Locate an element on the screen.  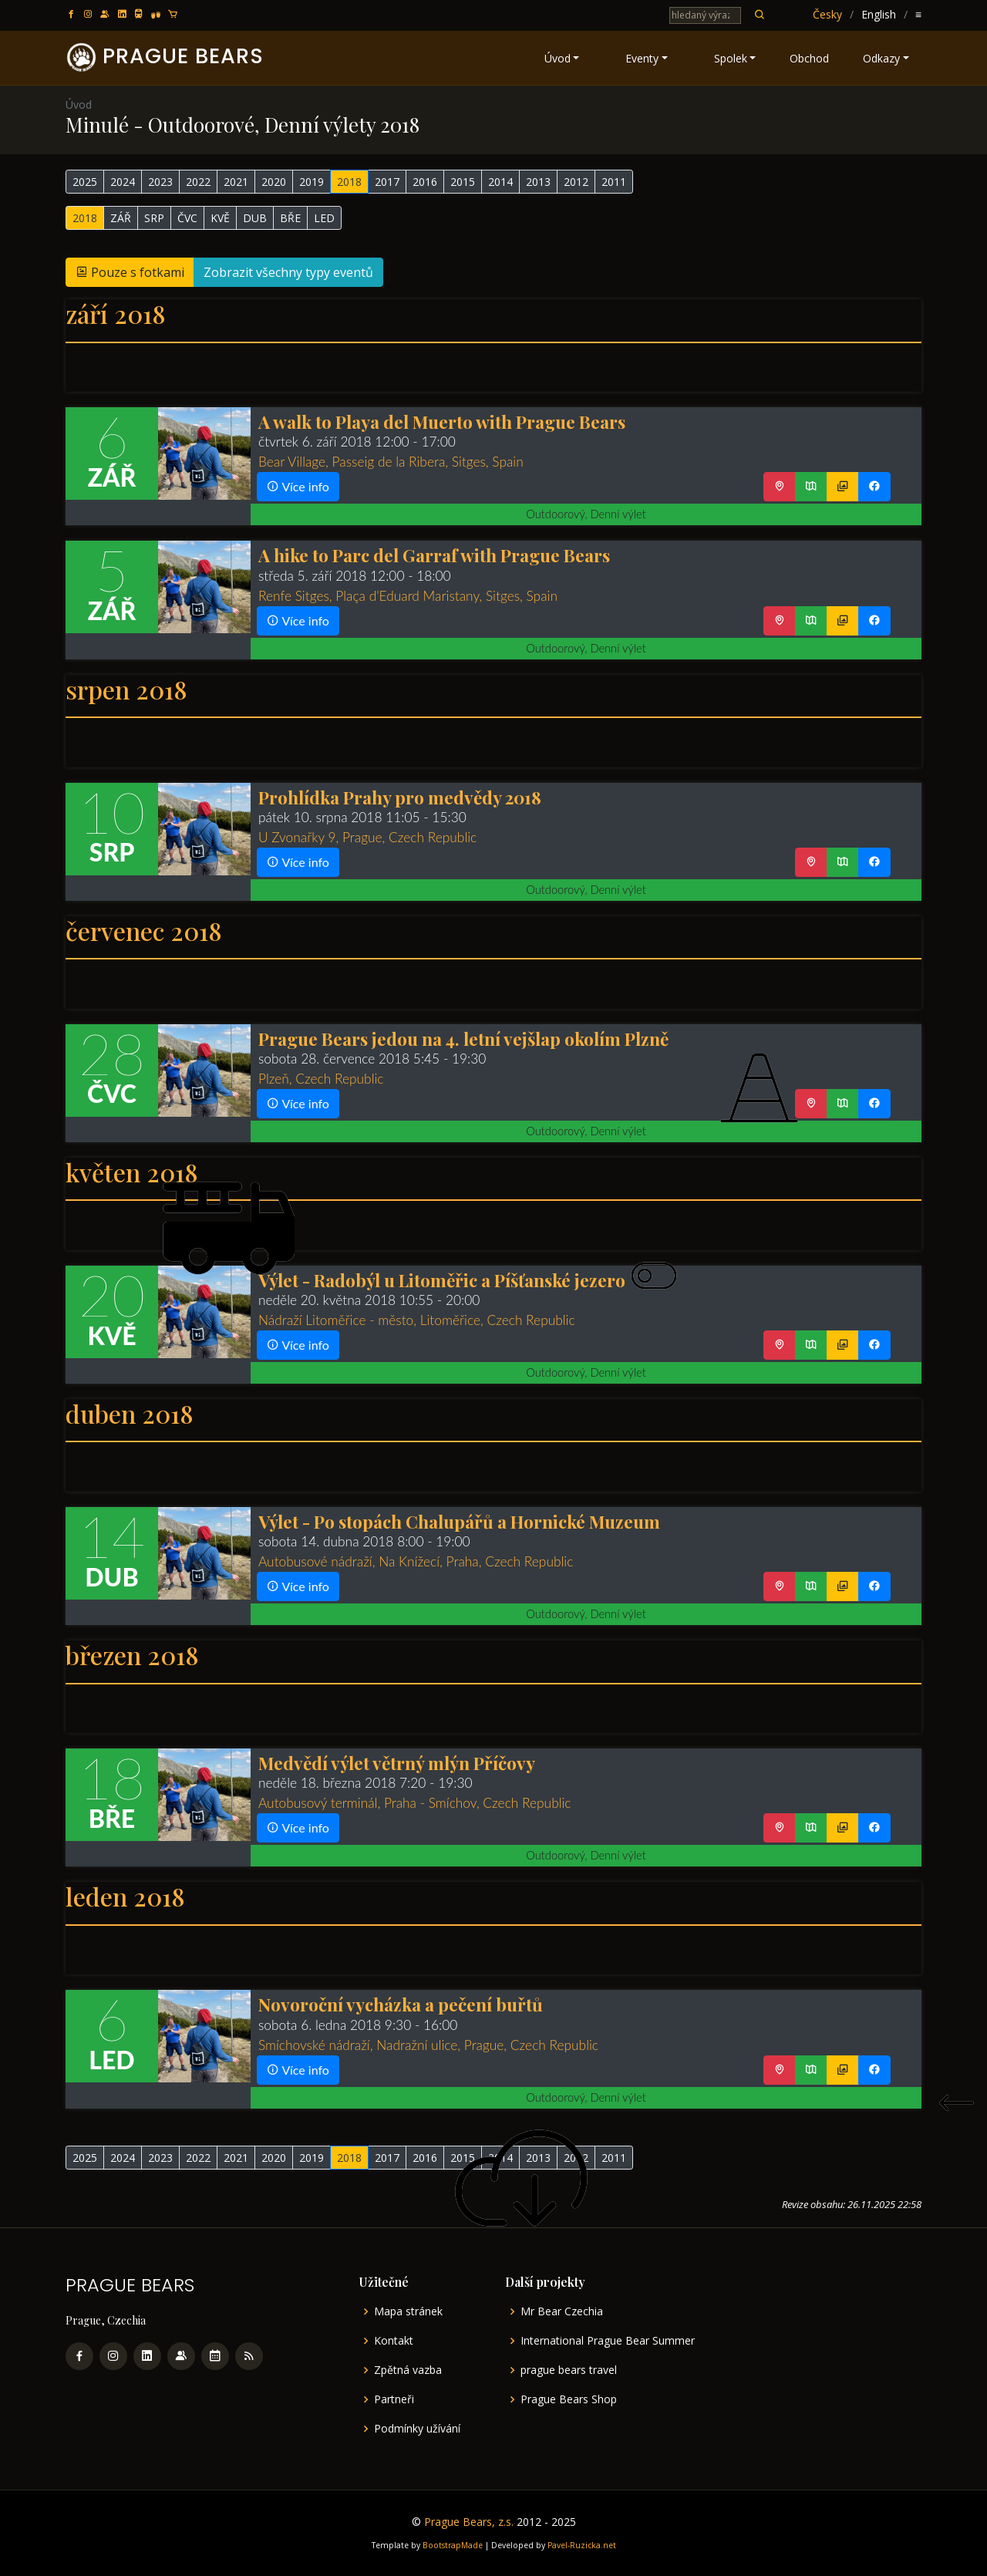
go back to the previous screen is located at coordinates (956, 2102).